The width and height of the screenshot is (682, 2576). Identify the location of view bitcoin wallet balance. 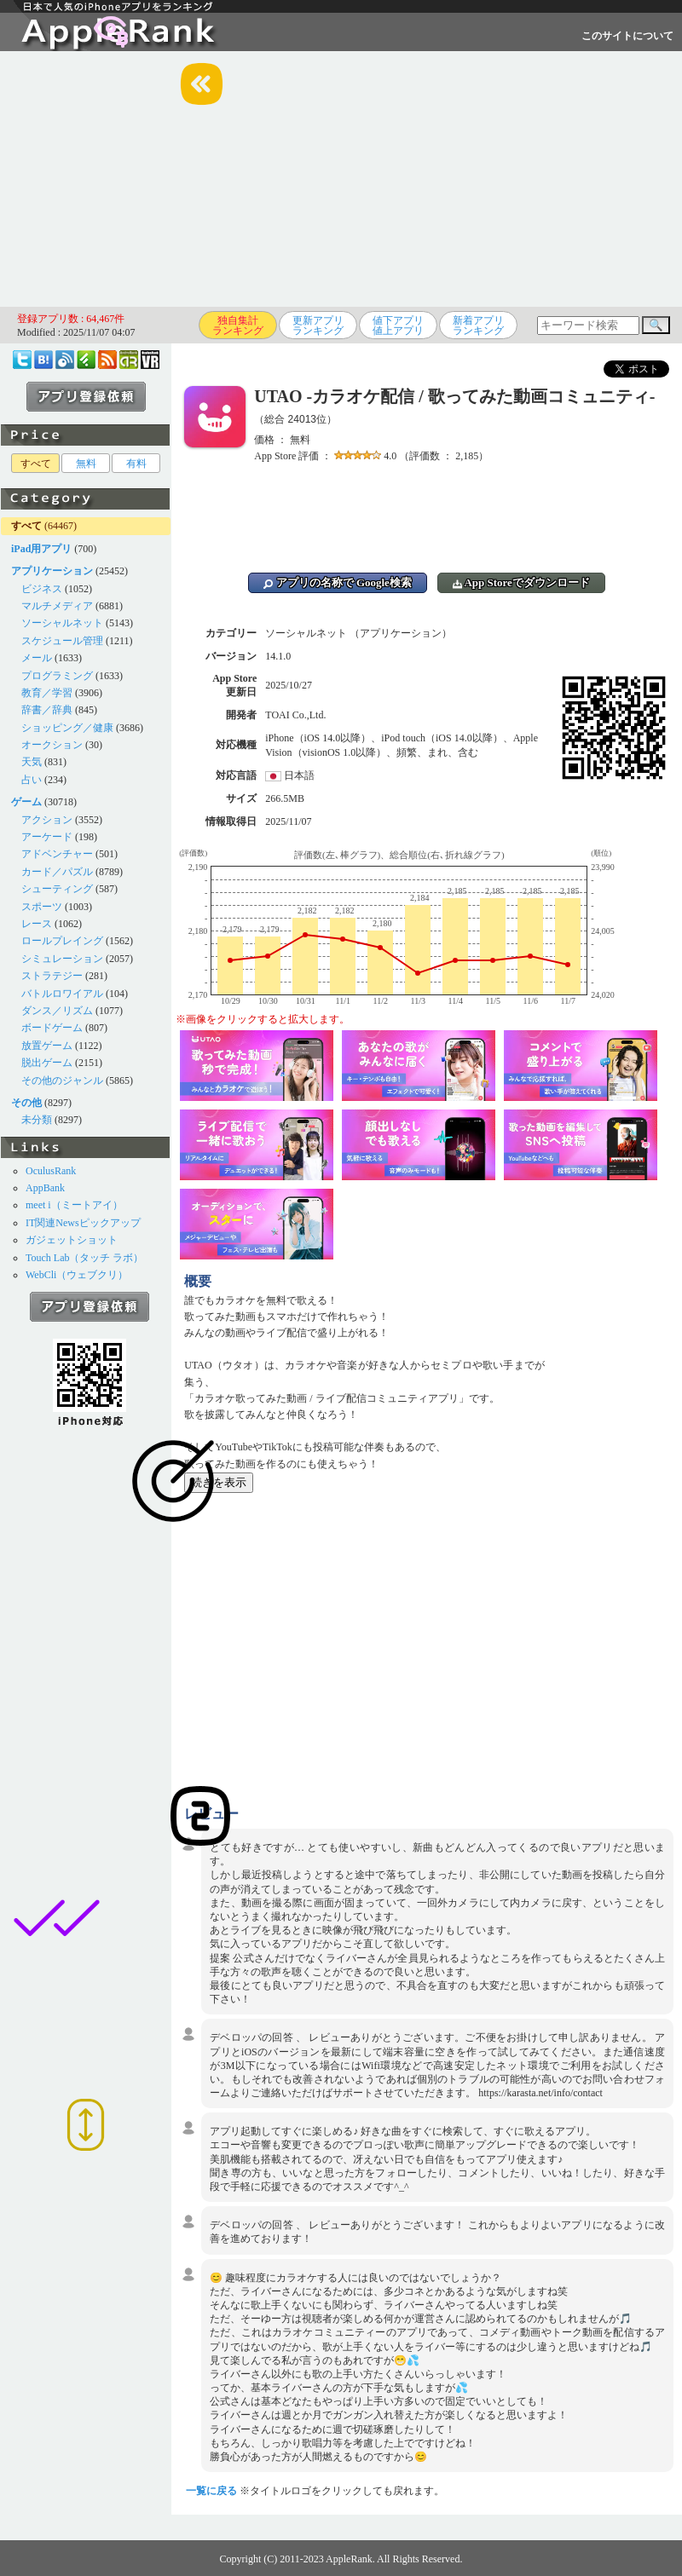
(111, 28).